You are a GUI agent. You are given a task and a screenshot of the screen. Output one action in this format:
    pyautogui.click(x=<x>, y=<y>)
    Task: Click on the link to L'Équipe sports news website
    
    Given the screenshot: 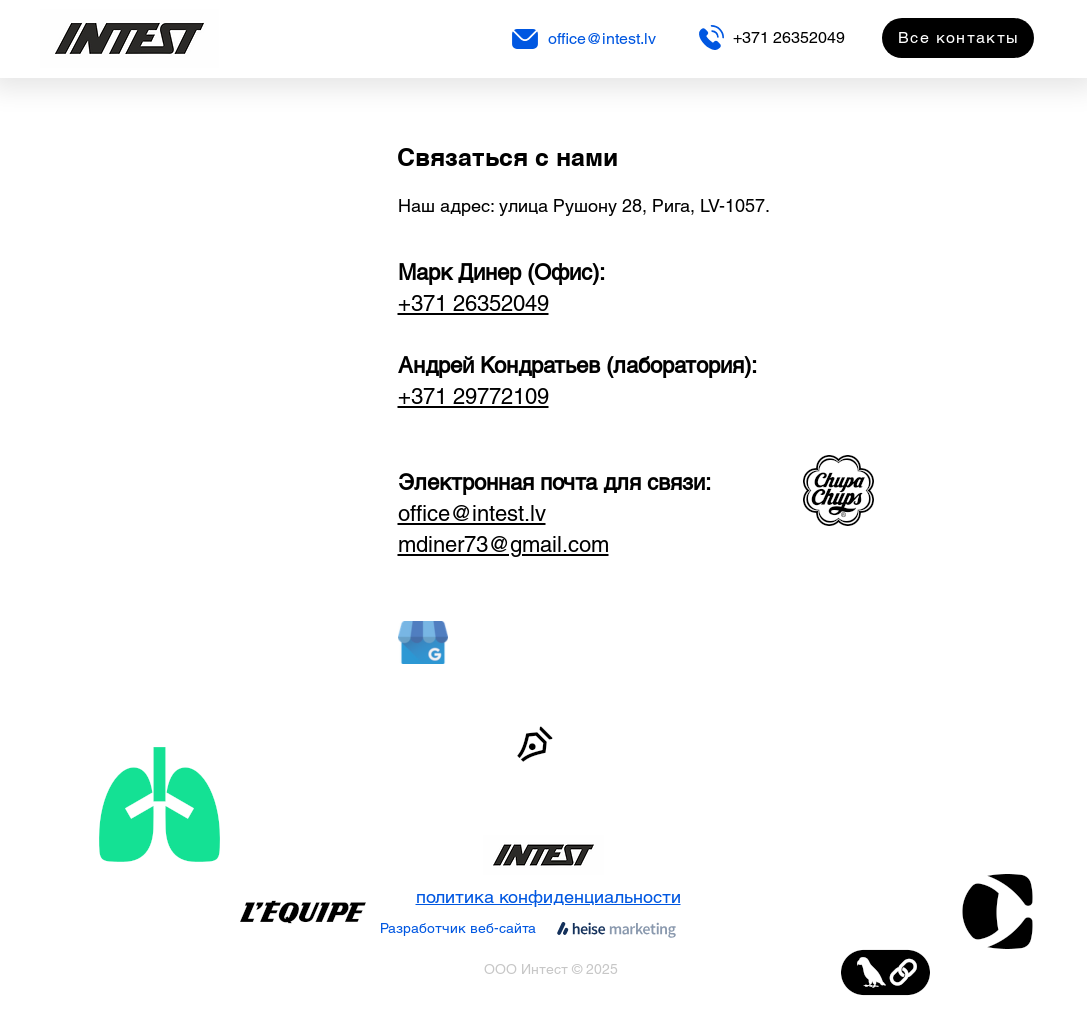 What is the action you would take?
    pyautogui.click(x=303, y=912)
    